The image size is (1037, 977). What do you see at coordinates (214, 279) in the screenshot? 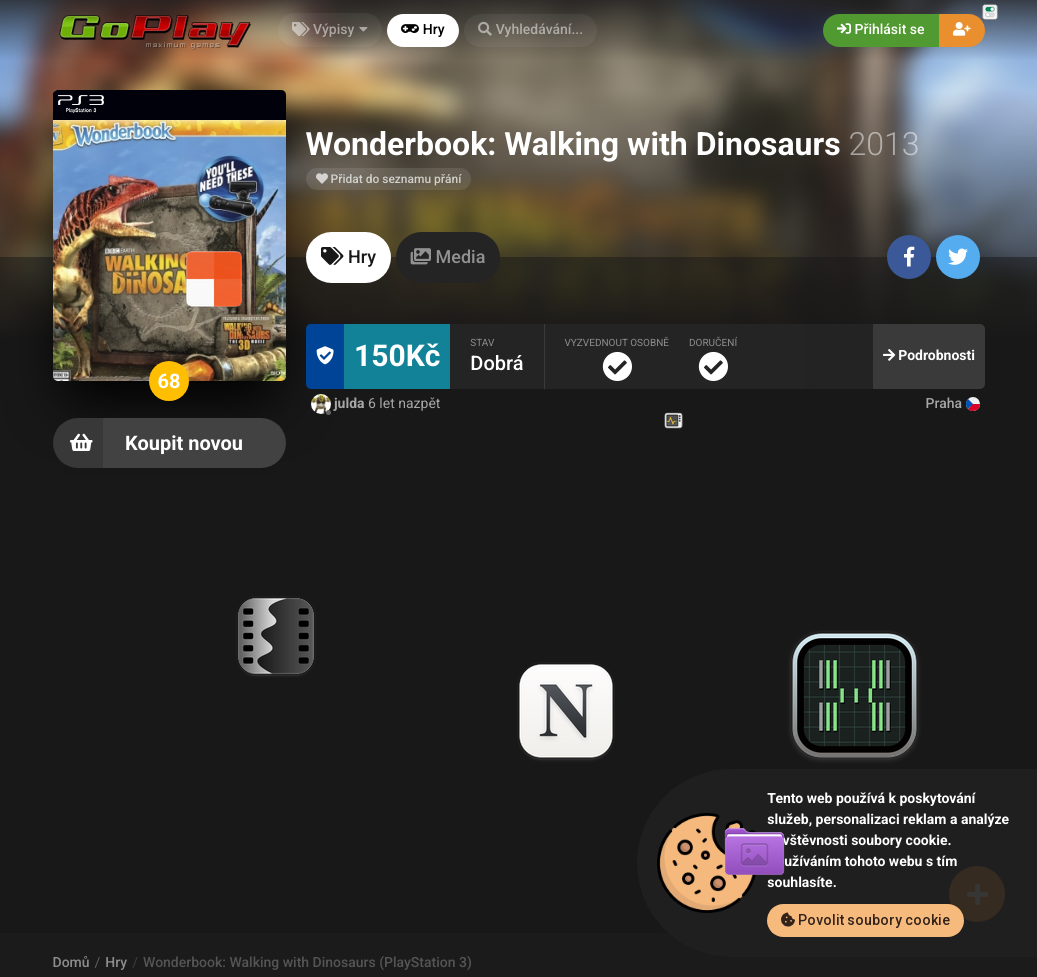
I see `switch to the bottom-left workspace` at bounding box center [214, 279].